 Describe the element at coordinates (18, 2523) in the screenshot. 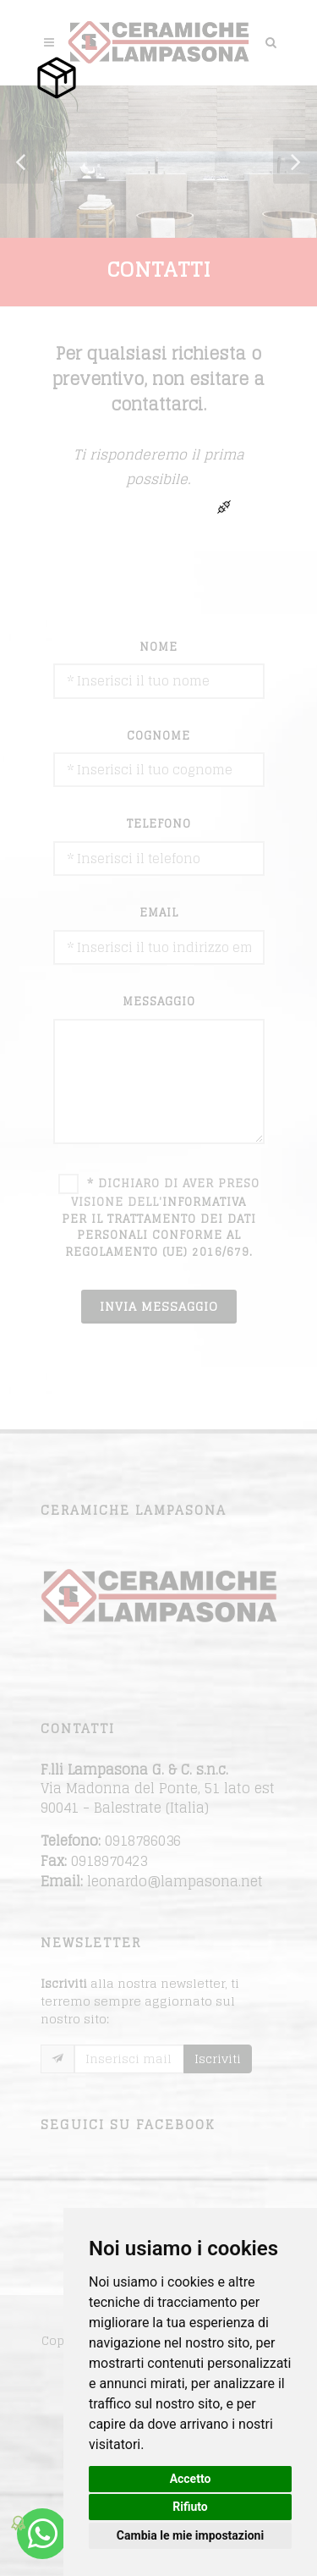

I see `view achievements or awards` at that location.